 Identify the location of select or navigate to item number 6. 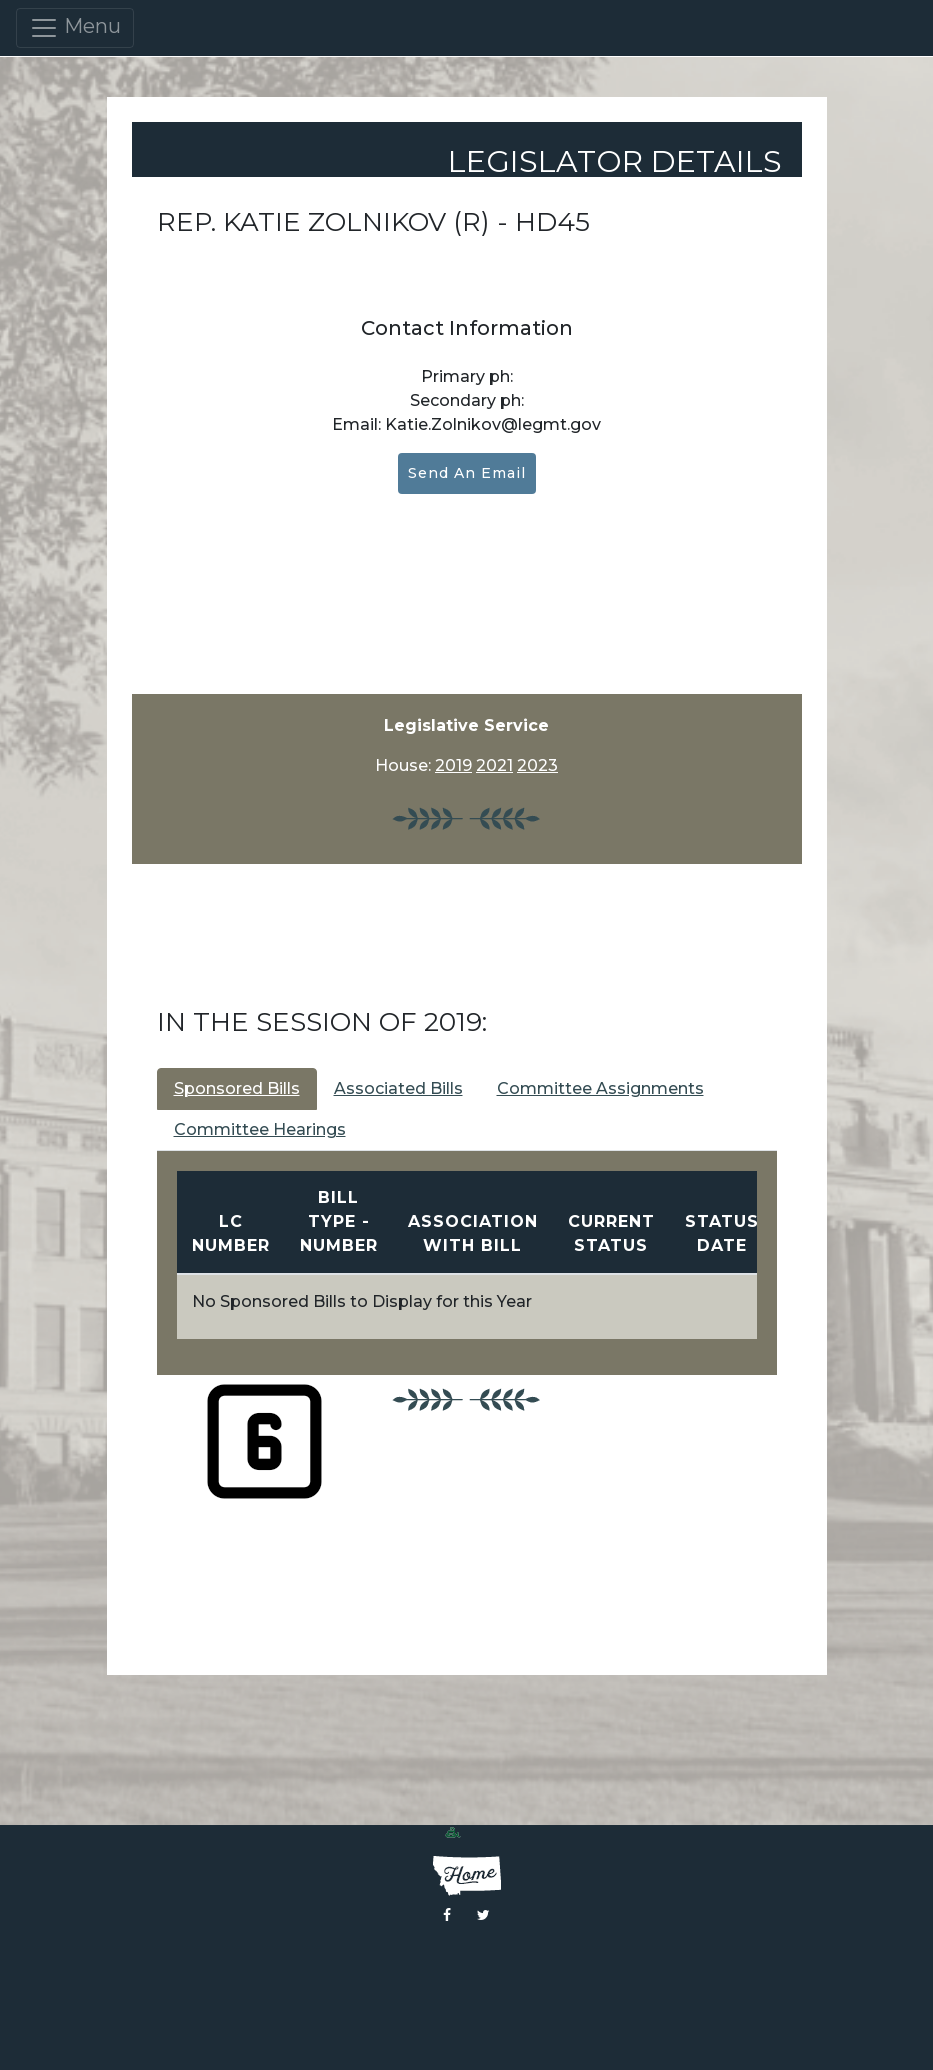
(264, 1441).